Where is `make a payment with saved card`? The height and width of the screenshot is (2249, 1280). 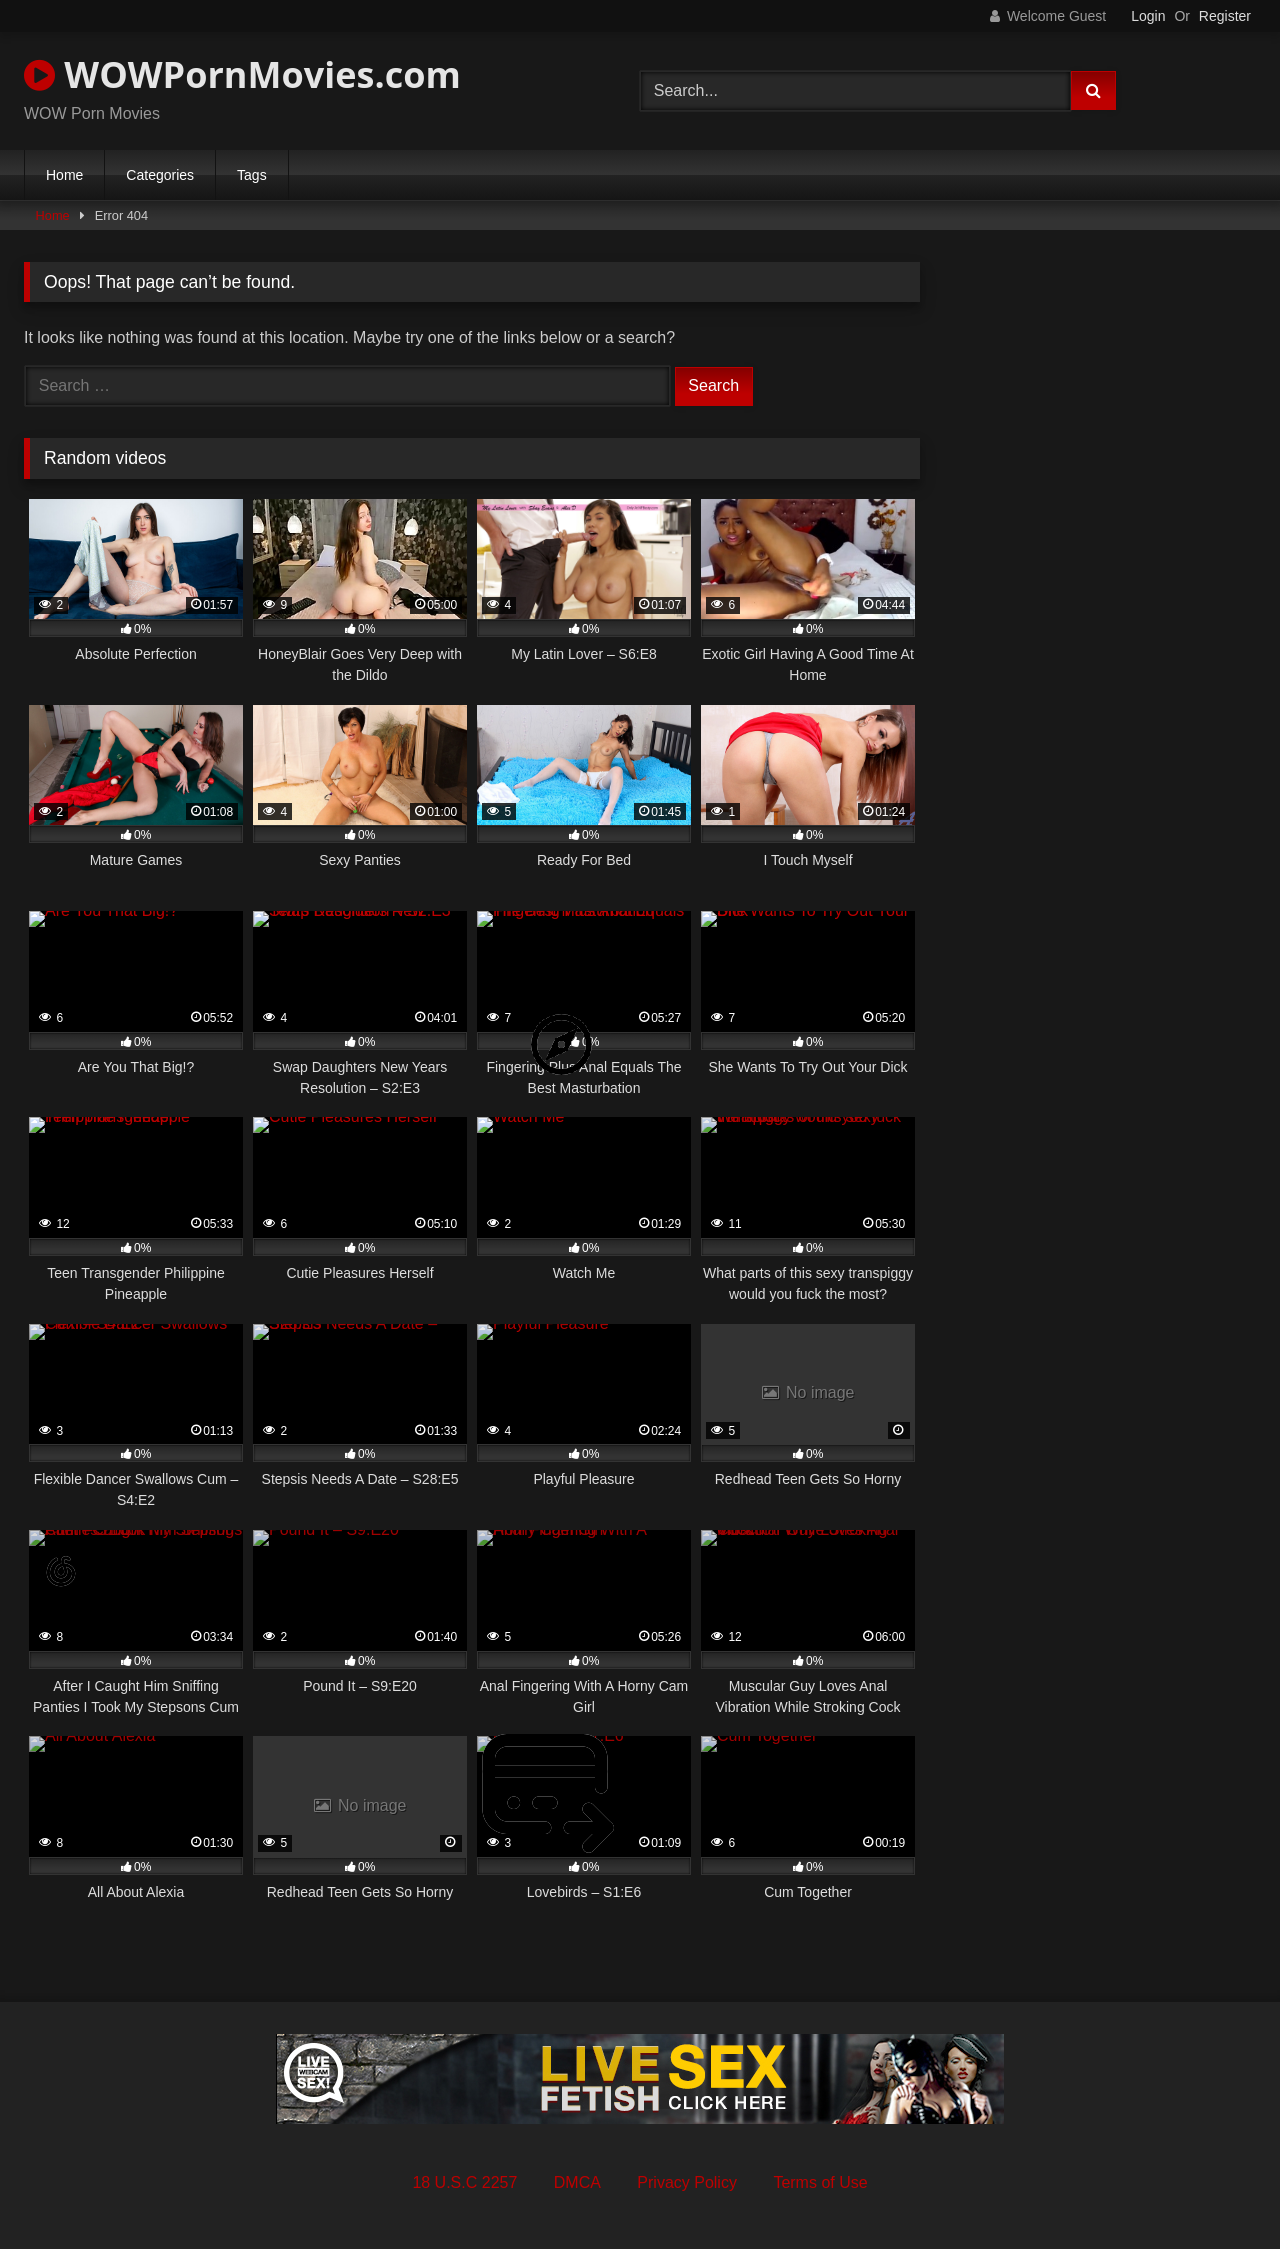
make a payment with saved card is located at coordinates (545, 1784).